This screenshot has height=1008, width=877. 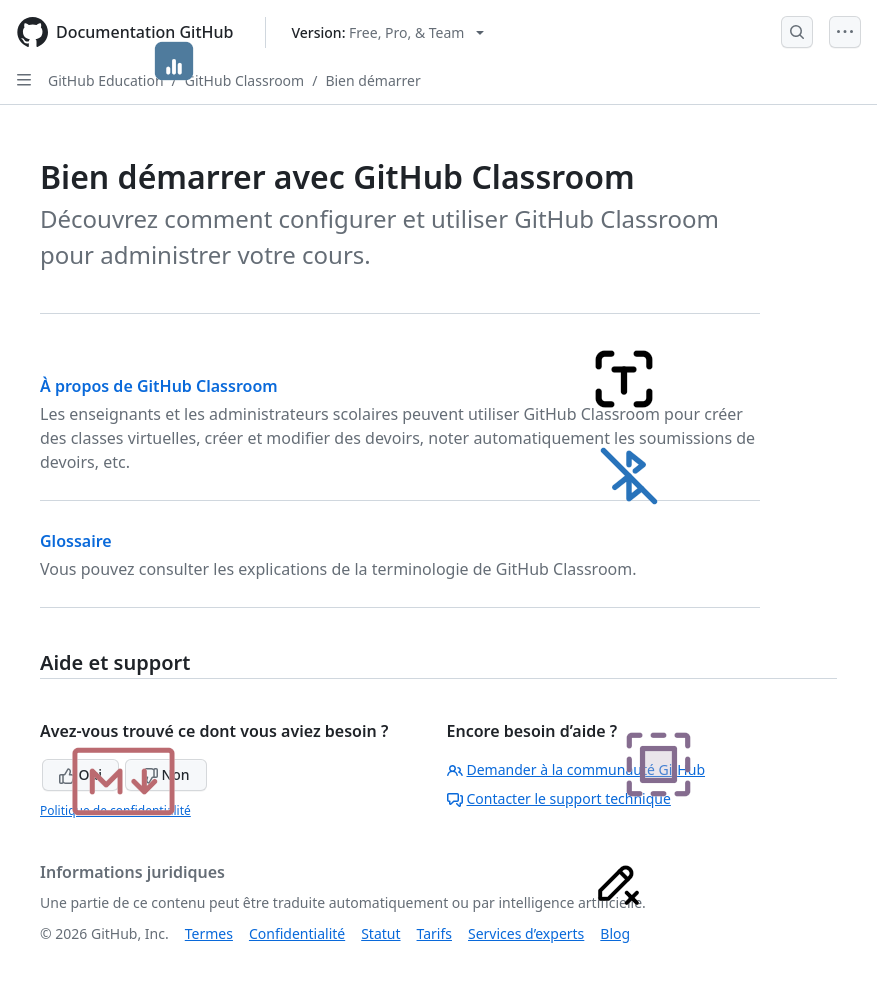 I want to click on bluetooth is currently disabled, so click(x=629, y=476).